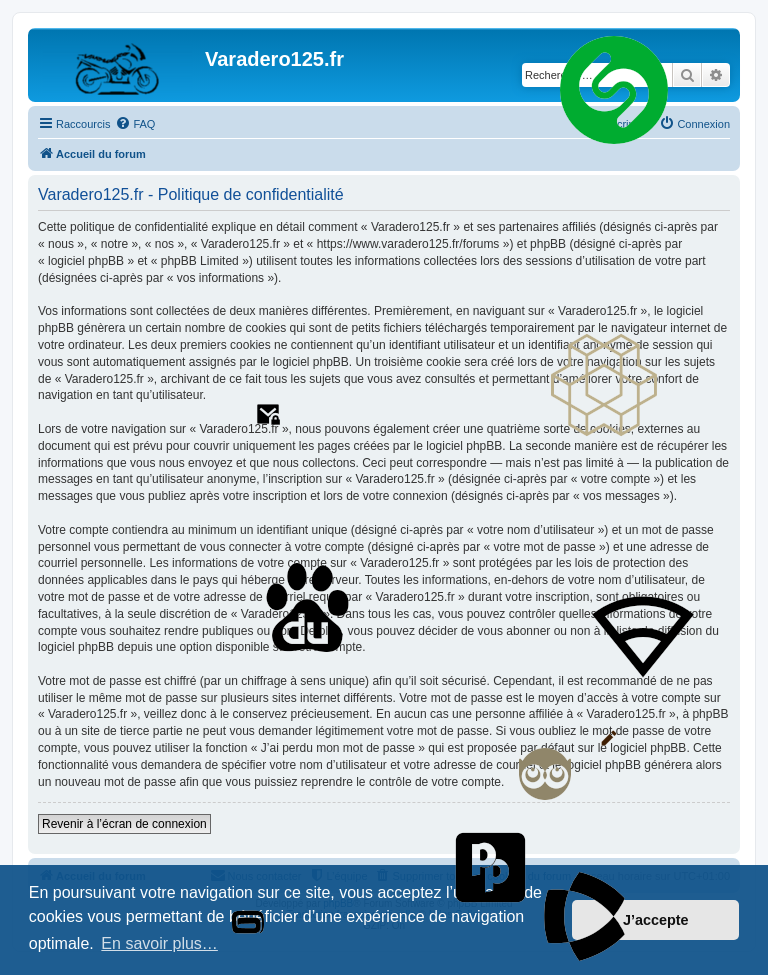 Image resolution: width=768 pixels, height=975 pixels. I want to click on open the Gameloft game launcher, so click(248, 922).